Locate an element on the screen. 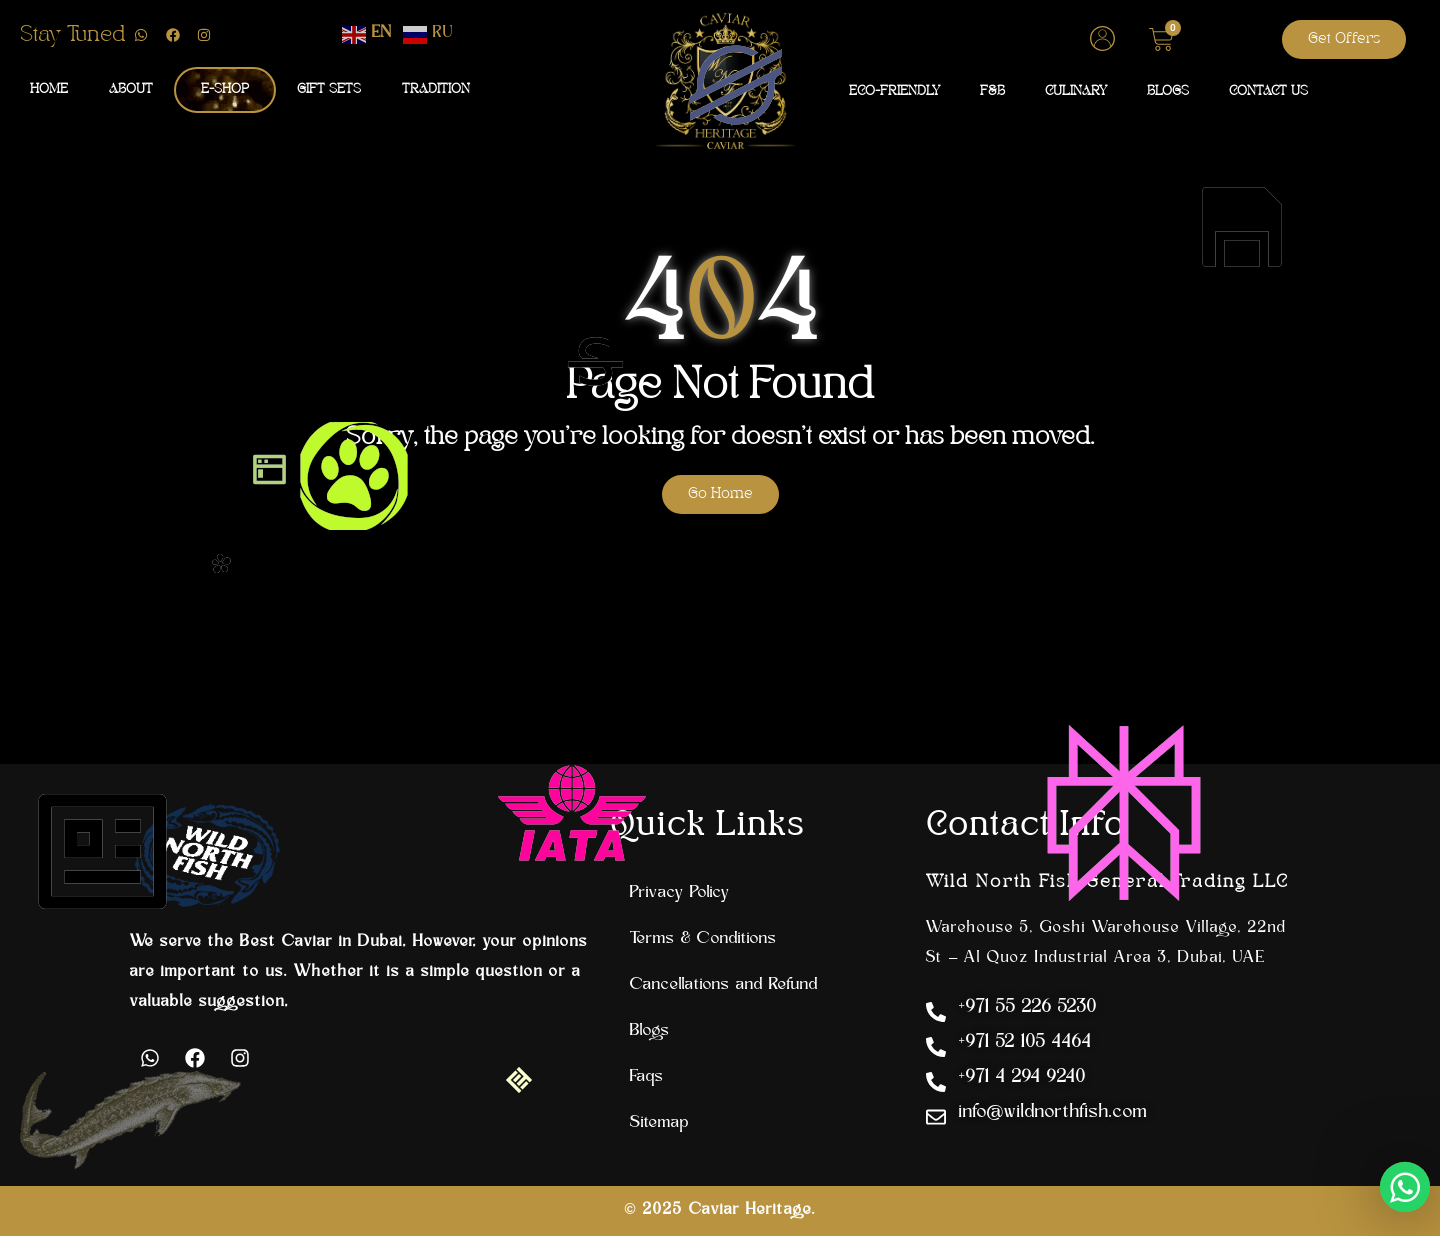 The width and height of the screenshot is (1440, 1236). visit Furry Network social platform is located at coordinates (354, 476).